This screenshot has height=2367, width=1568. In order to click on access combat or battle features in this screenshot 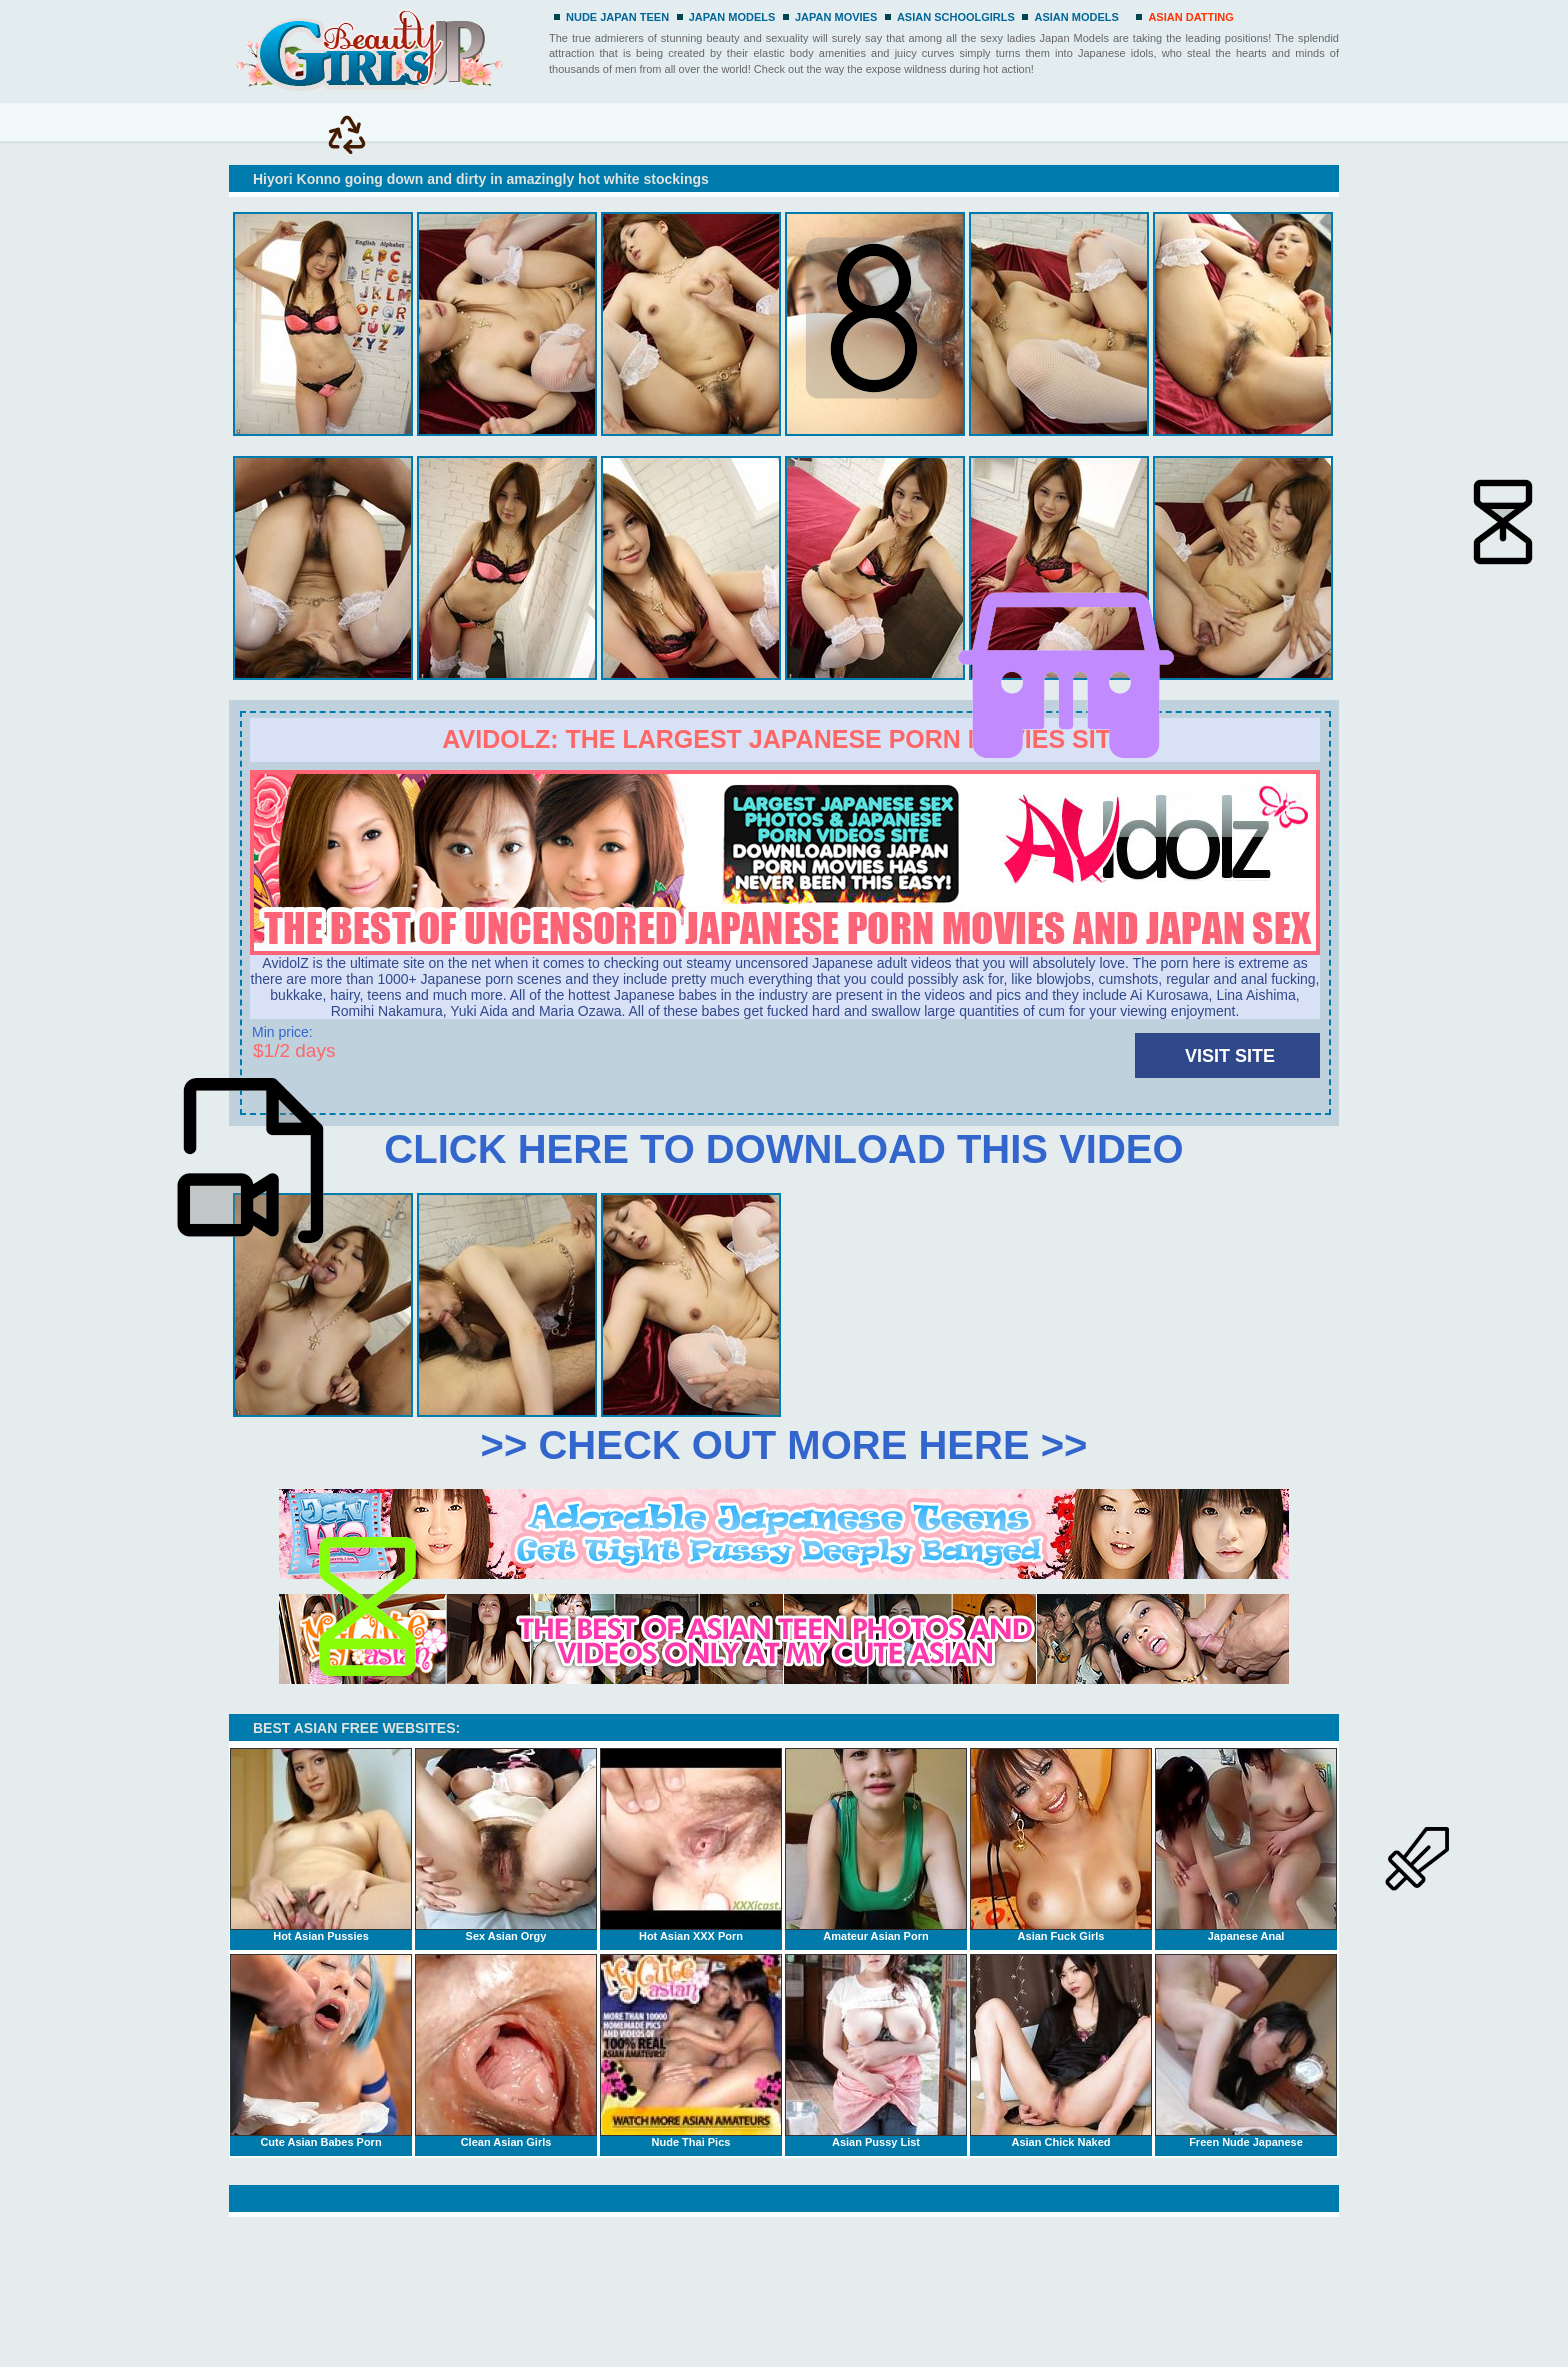, I will do `click(1418, 1857)`.